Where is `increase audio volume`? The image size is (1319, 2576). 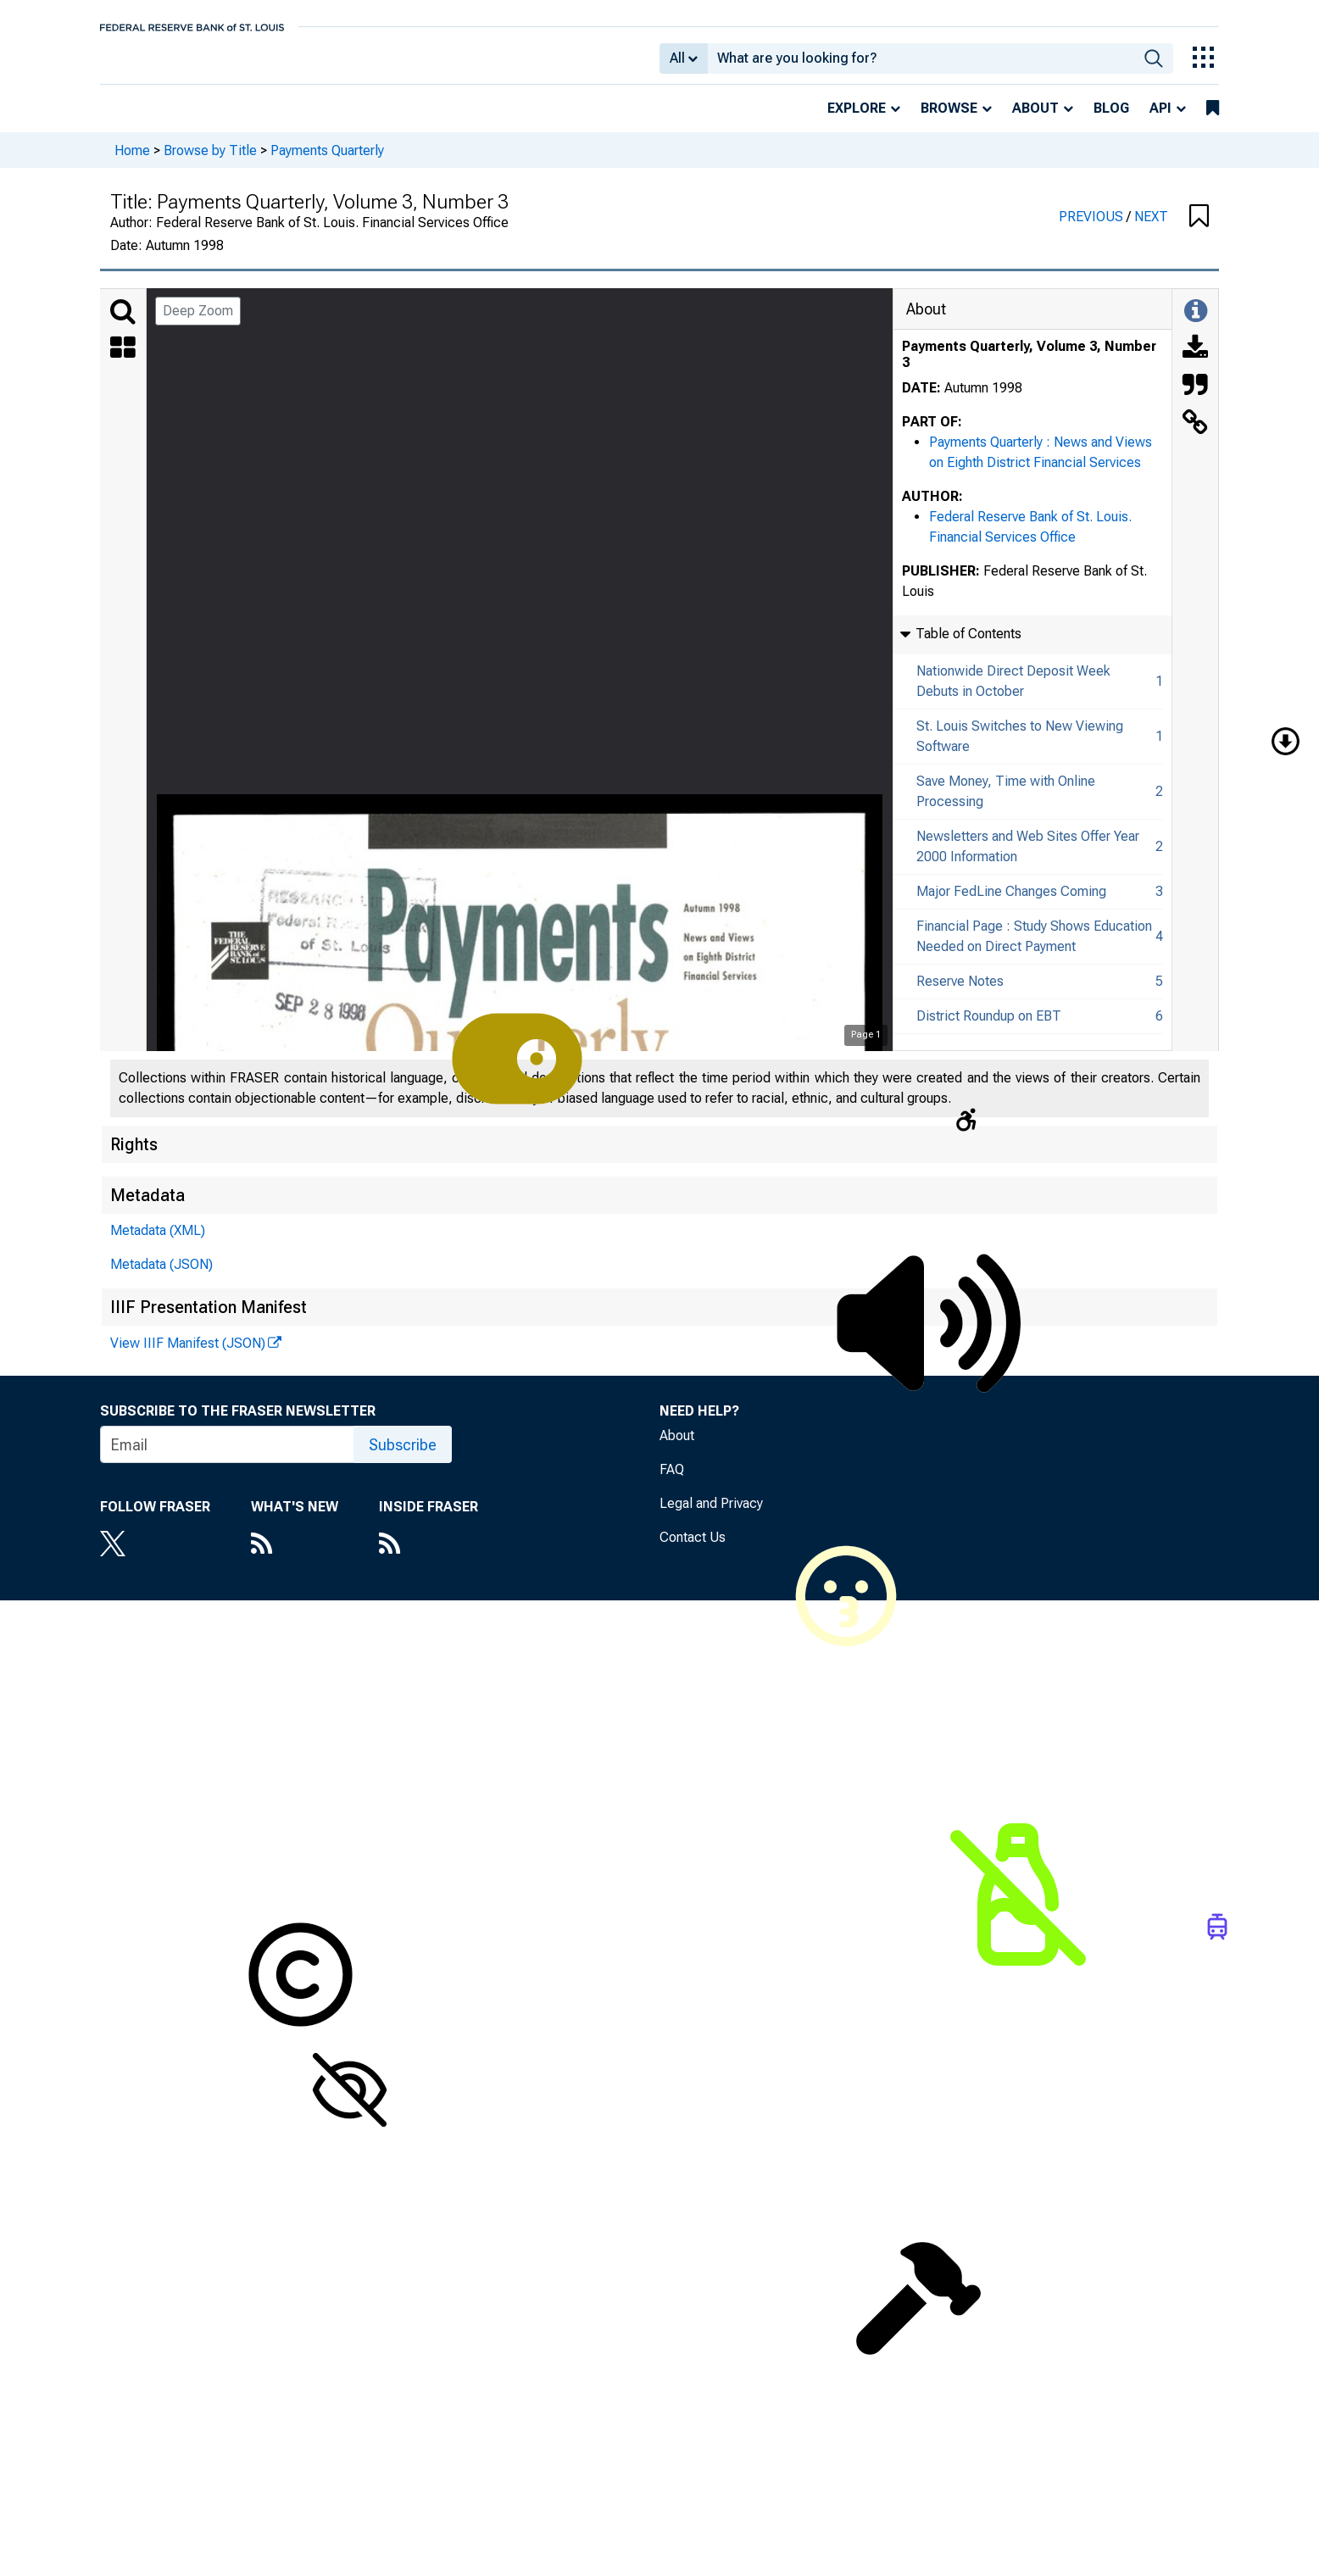
increase audio volume is located at coordinates (924, 1323).